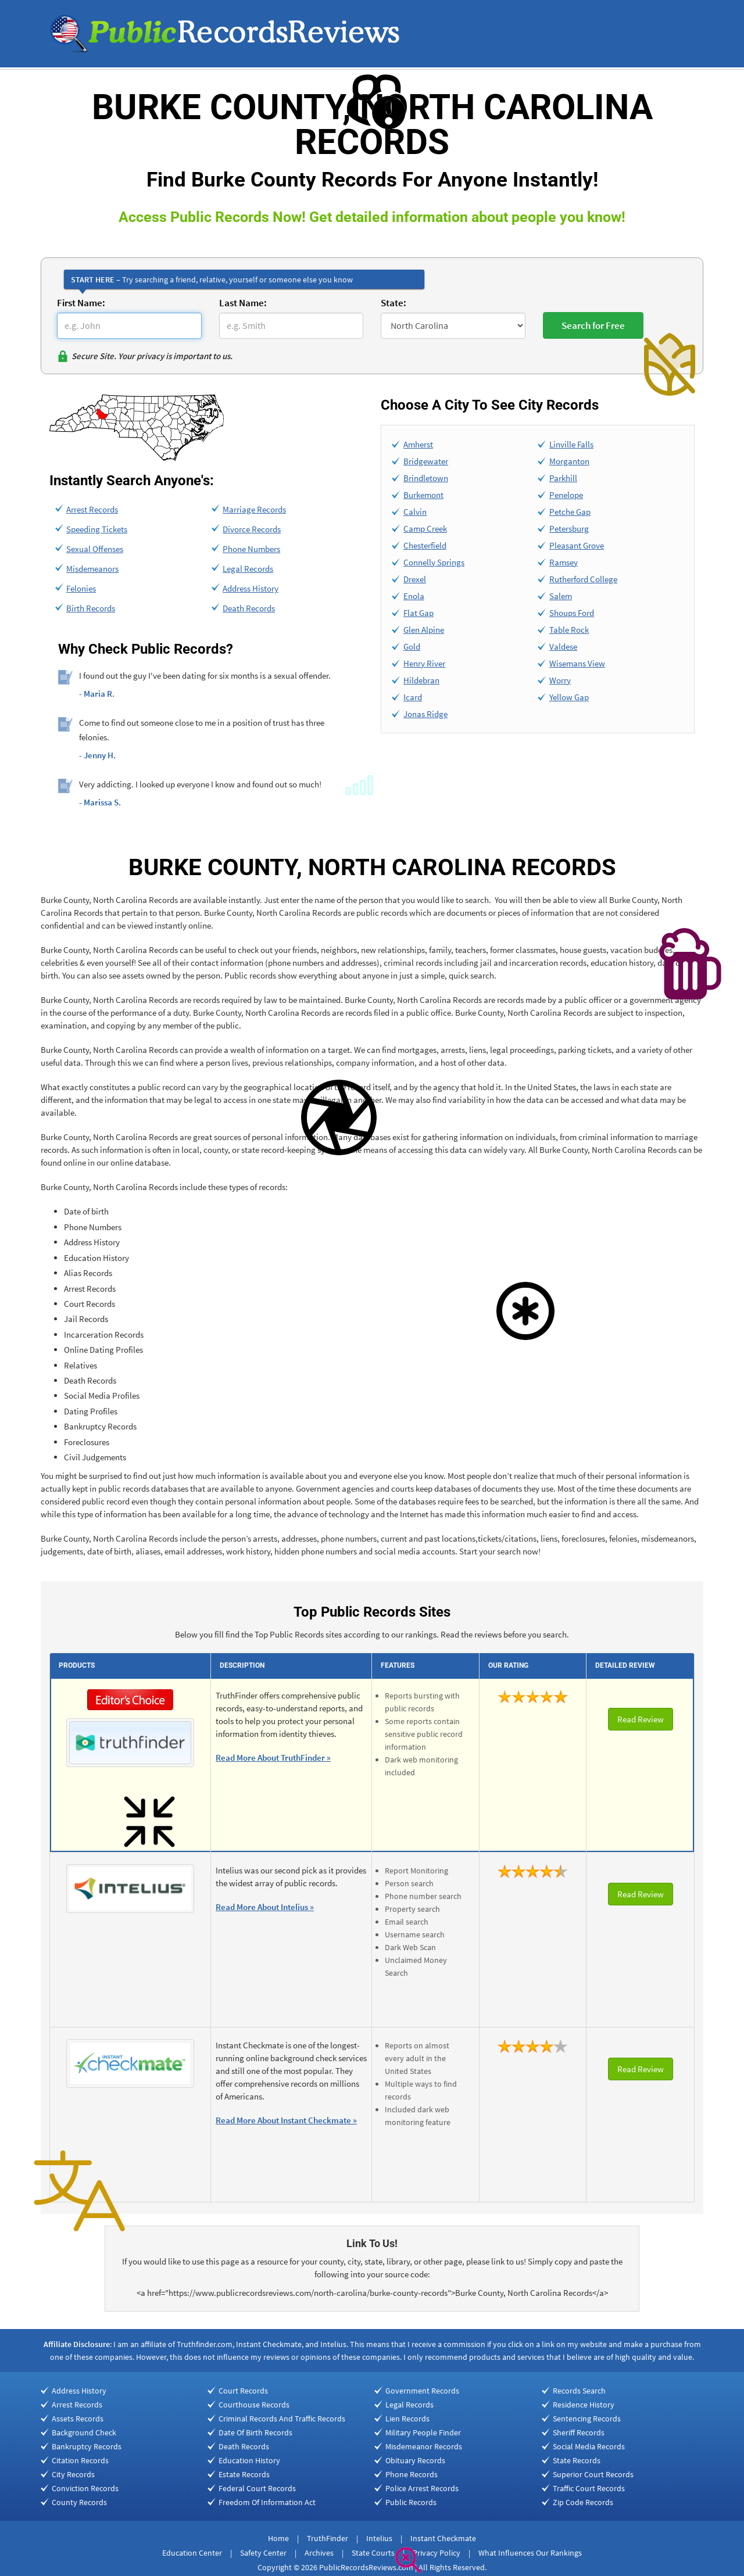 This screenshot has width=744, height=2576. I want to click on access medical or health features, so click(525, 1311).